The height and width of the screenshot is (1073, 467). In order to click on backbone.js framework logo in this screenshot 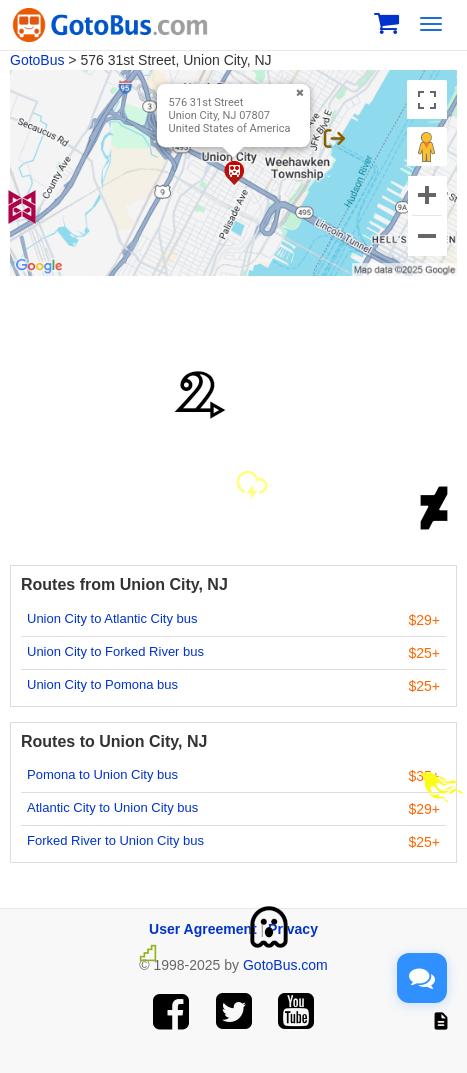, I will do `click(22, 207)`.